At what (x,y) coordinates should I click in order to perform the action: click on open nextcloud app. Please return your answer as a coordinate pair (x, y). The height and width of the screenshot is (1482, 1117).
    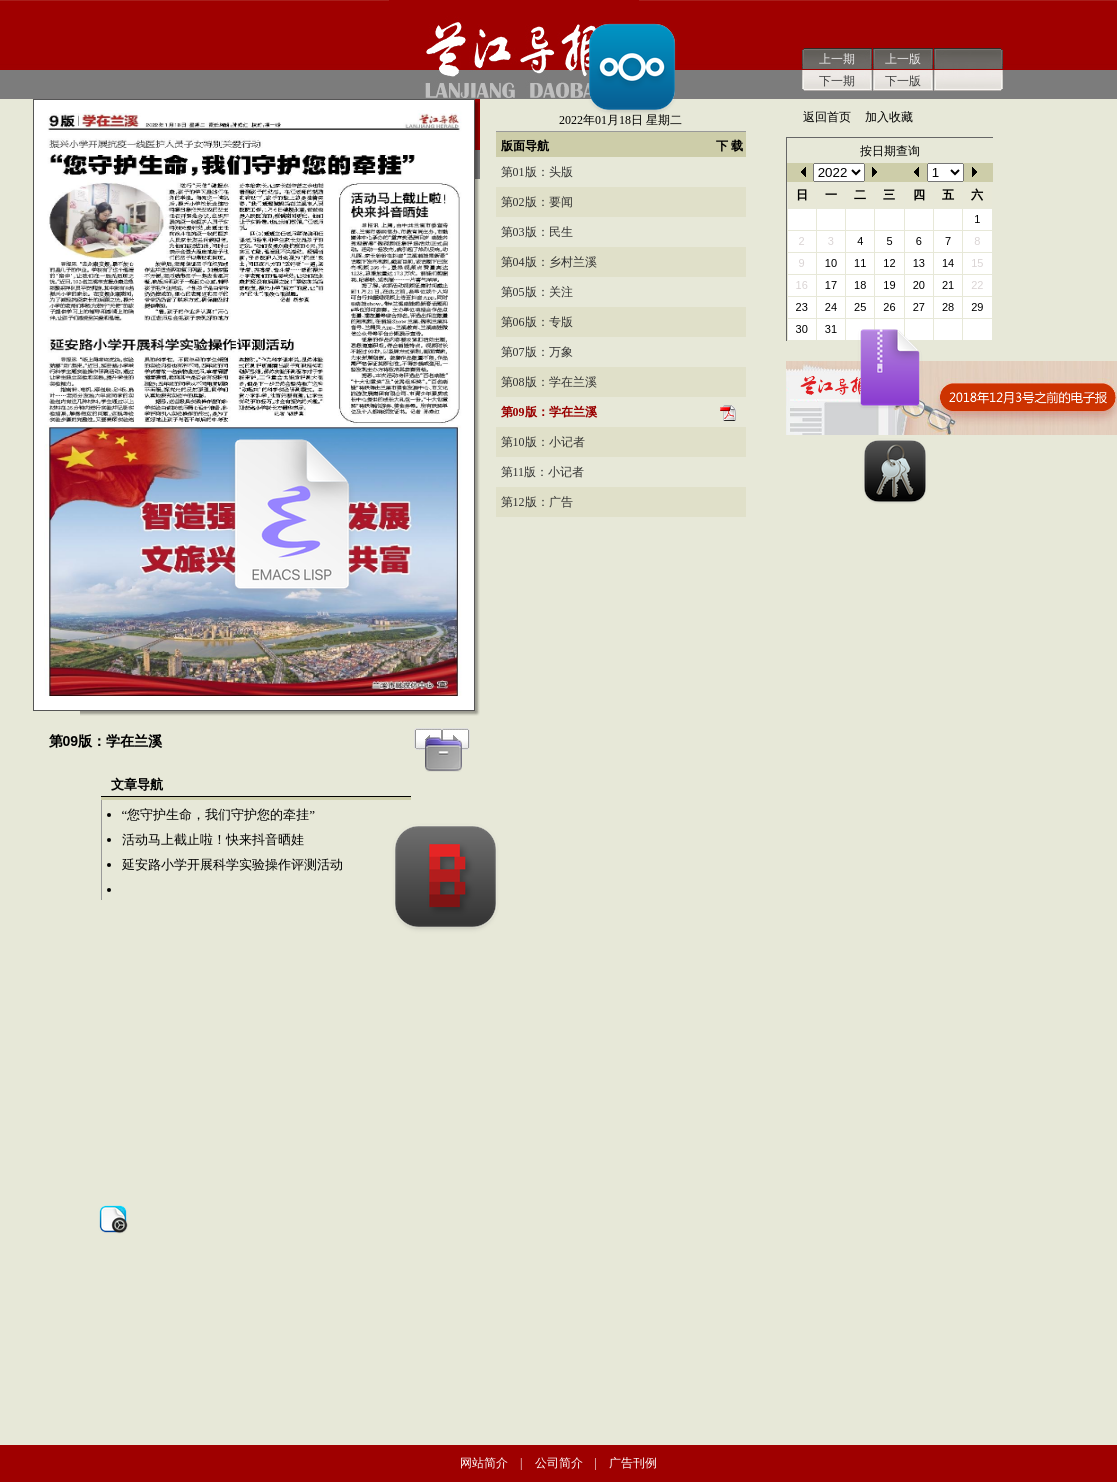
    Looking at the image, I should click on (632, 67).